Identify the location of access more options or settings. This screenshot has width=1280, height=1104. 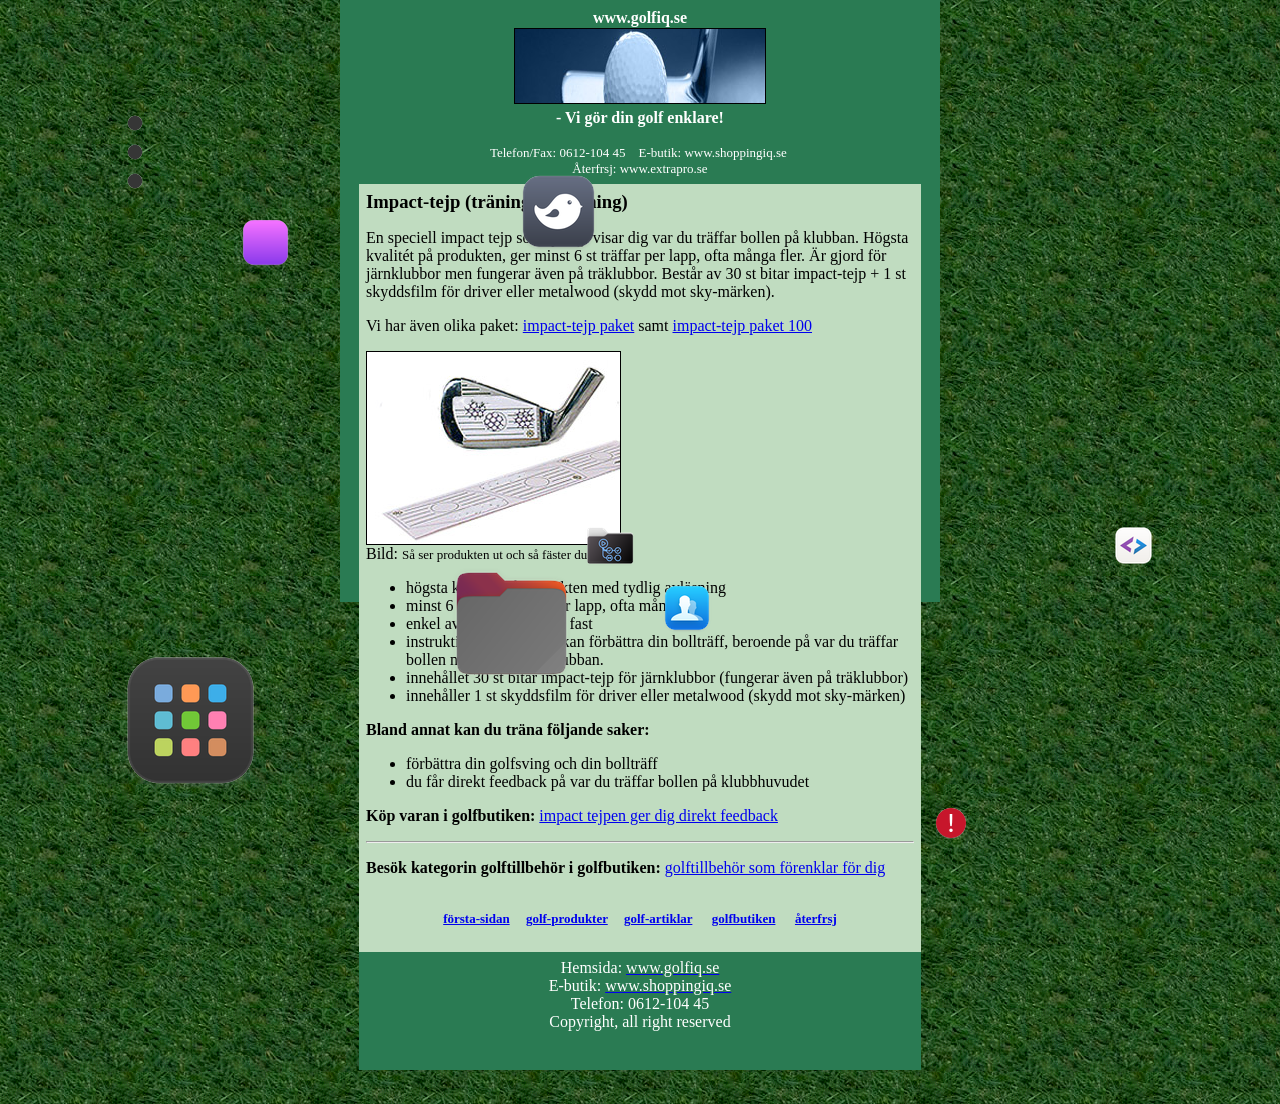
(135, 152).